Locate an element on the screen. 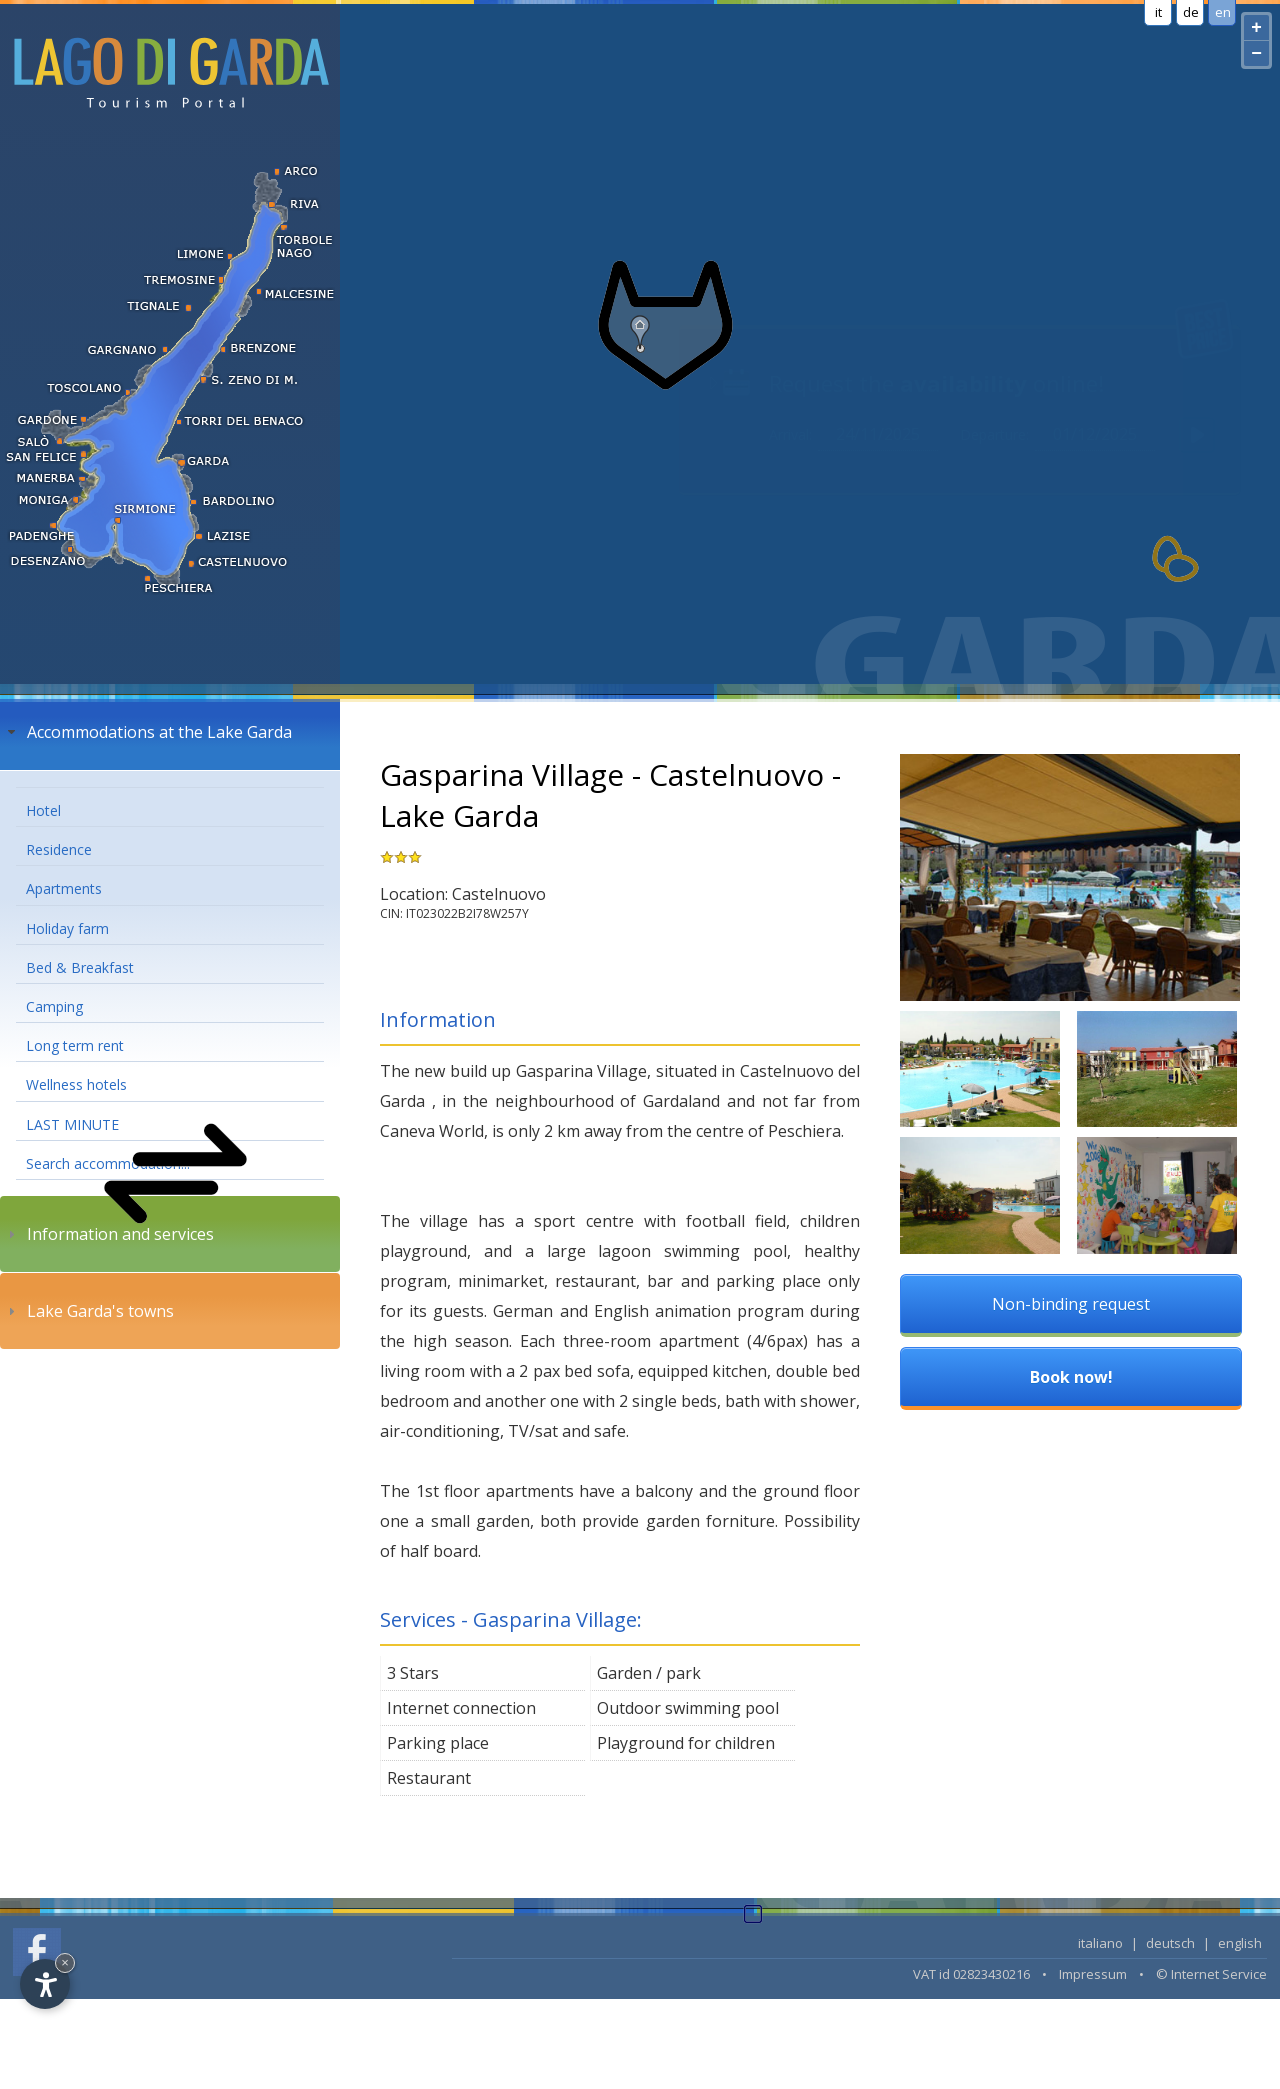 The height and width of the screenshot is (2089, 1280). open gitlab repository is located at coordinates (665, 322).